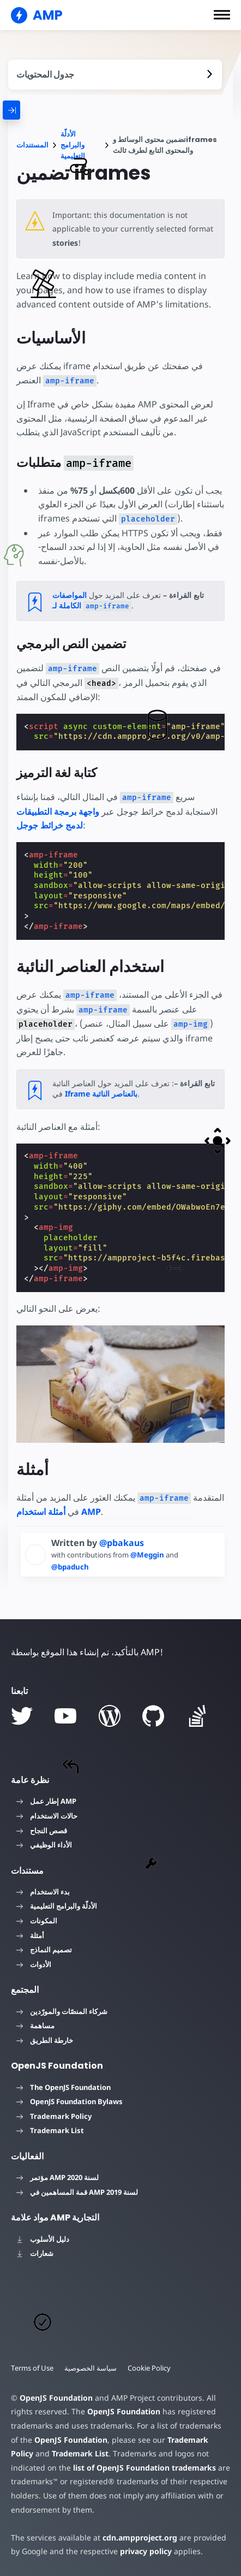 This screenshot has height=2576, width=241. I want to click on pan and zoom controls for map or image navigation, so click(218, 1141).